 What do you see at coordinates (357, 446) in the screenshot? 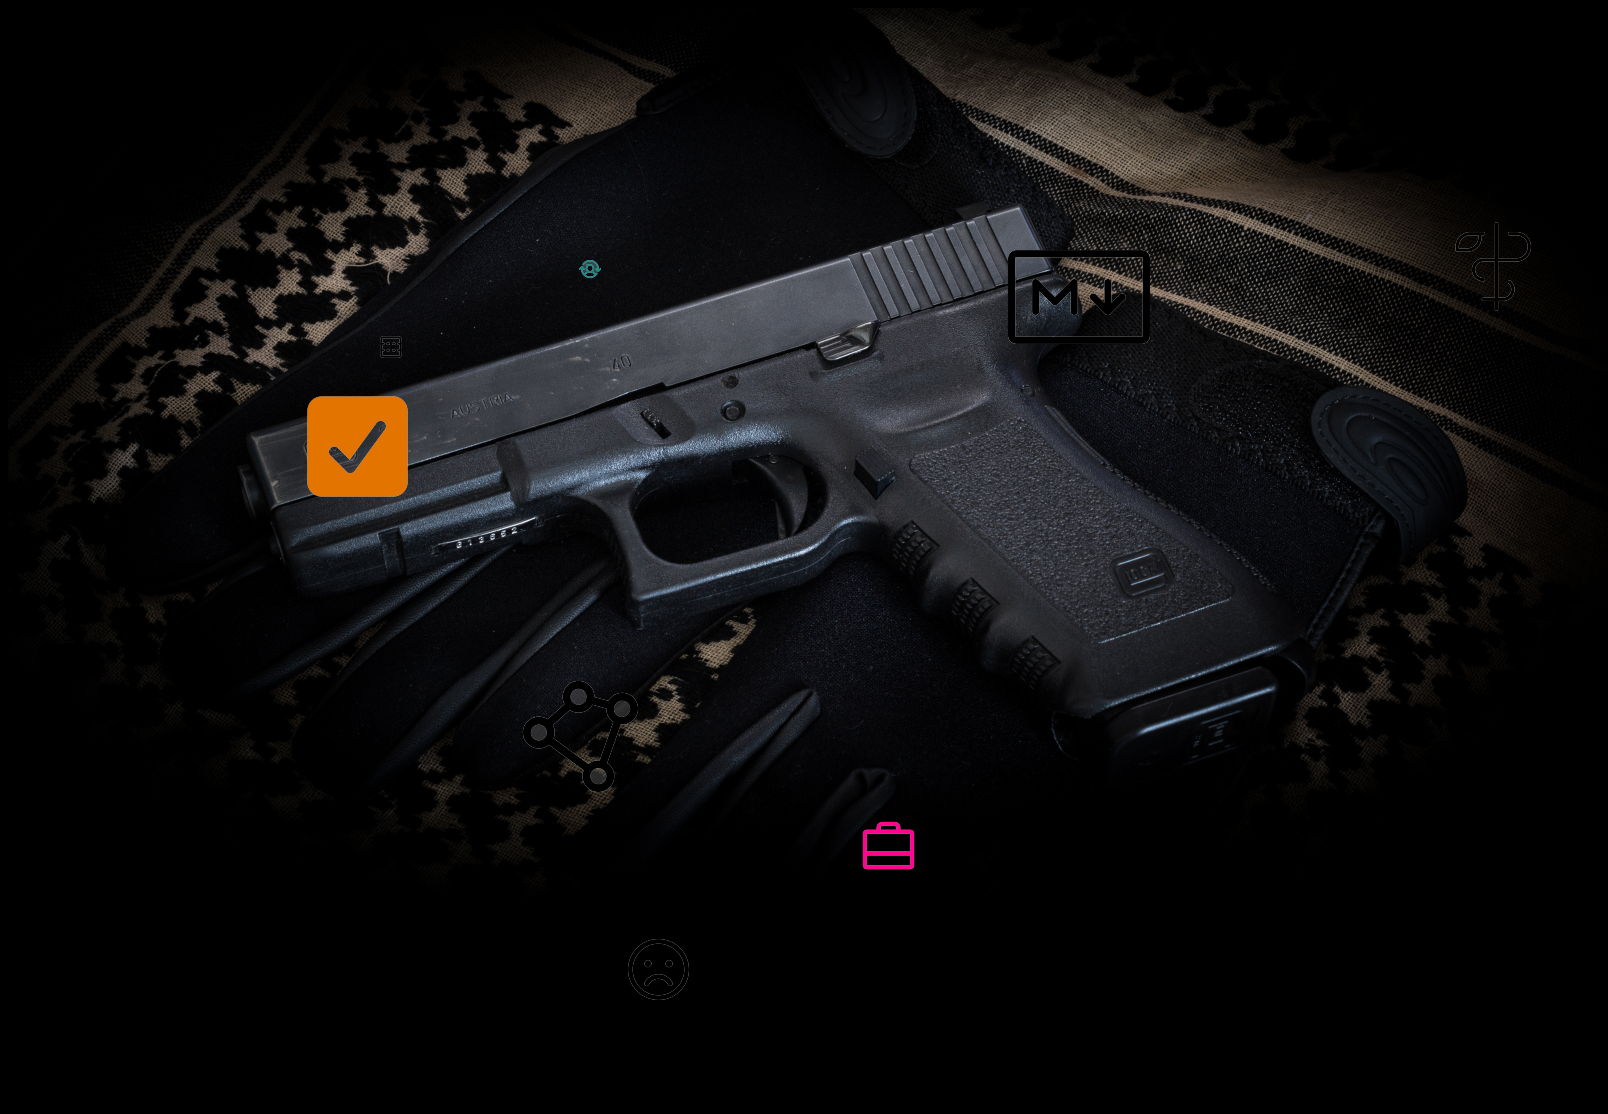
I see `confirm or submit an action` at bounding box center [357, 446].